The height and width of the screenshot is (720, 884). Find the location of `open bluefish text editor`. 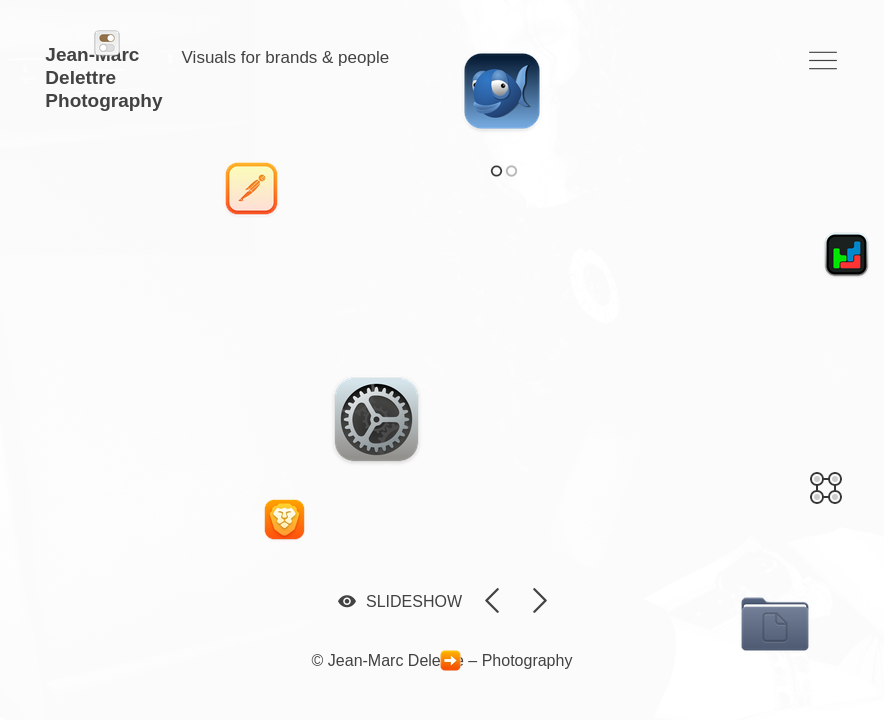

open bluefish text editor is located at coordinates (502, 91).